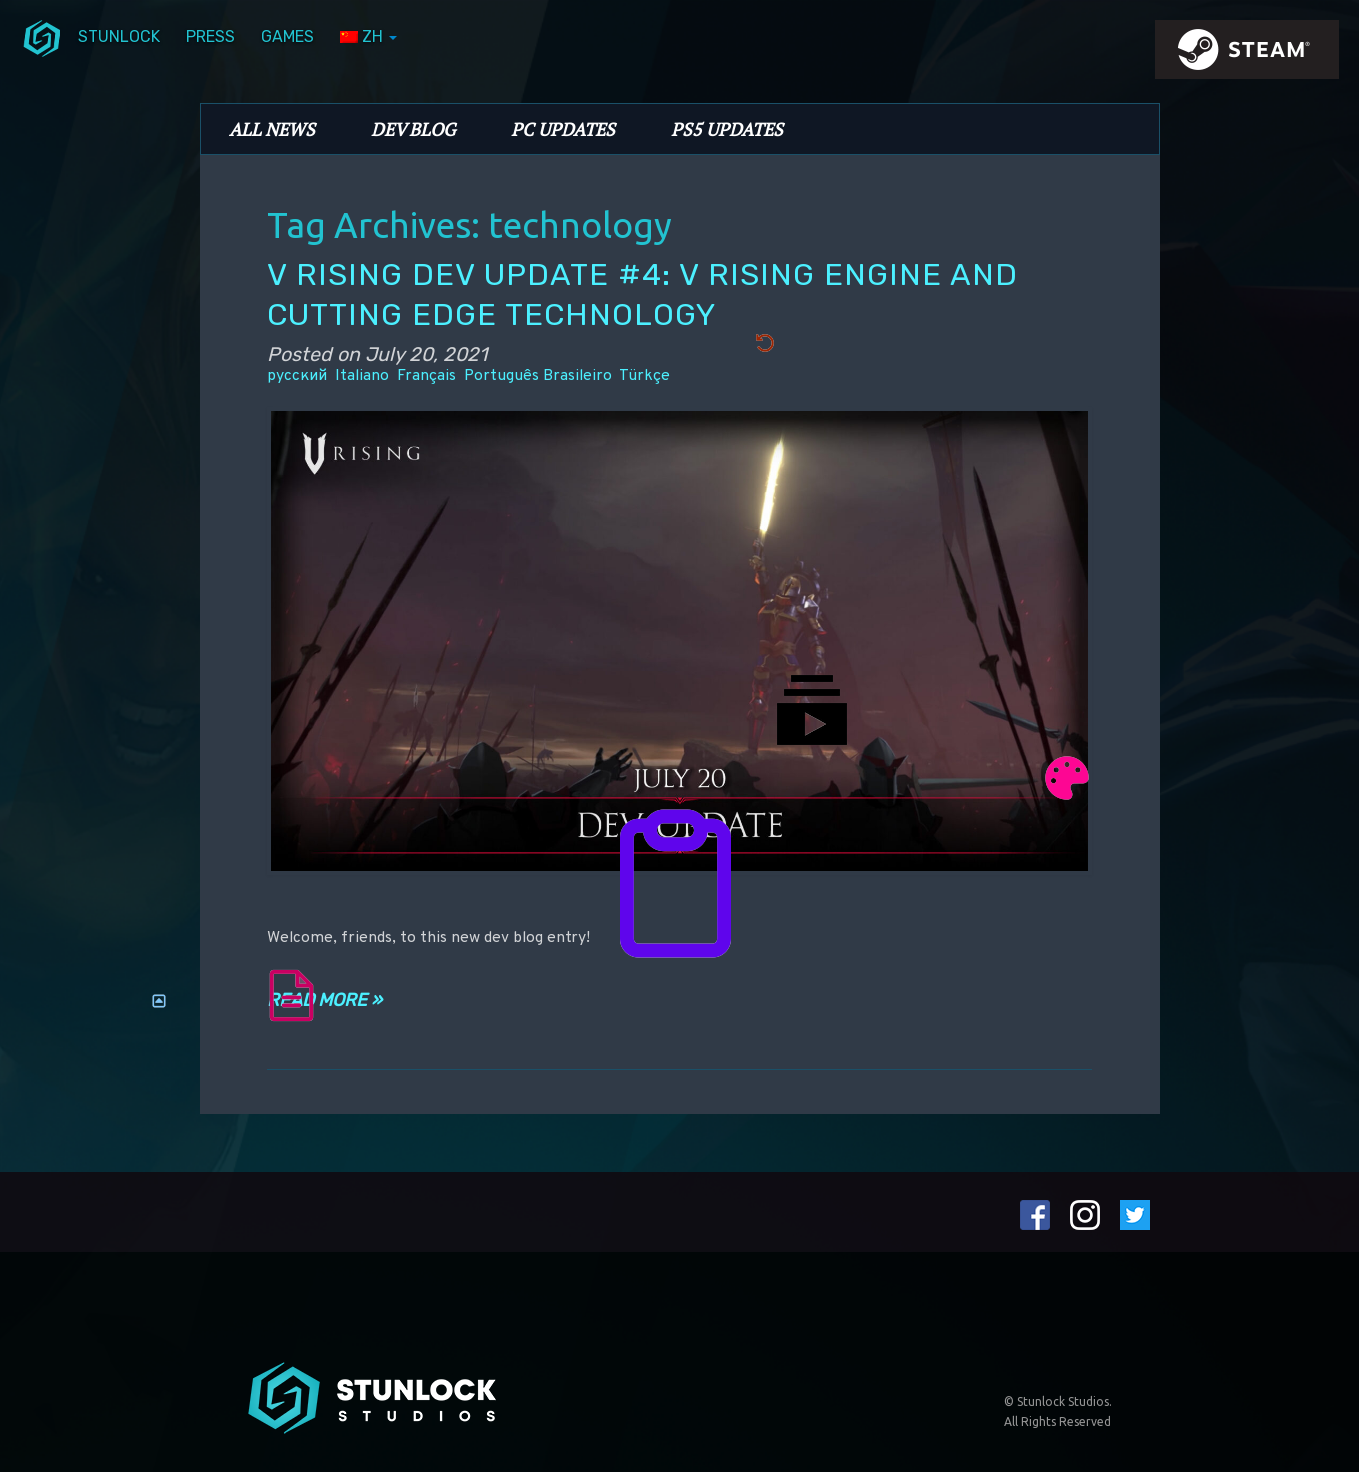 The height and width of the screenshot is (1472, 1359). I want to click on view document or text file, so click(291, 995).